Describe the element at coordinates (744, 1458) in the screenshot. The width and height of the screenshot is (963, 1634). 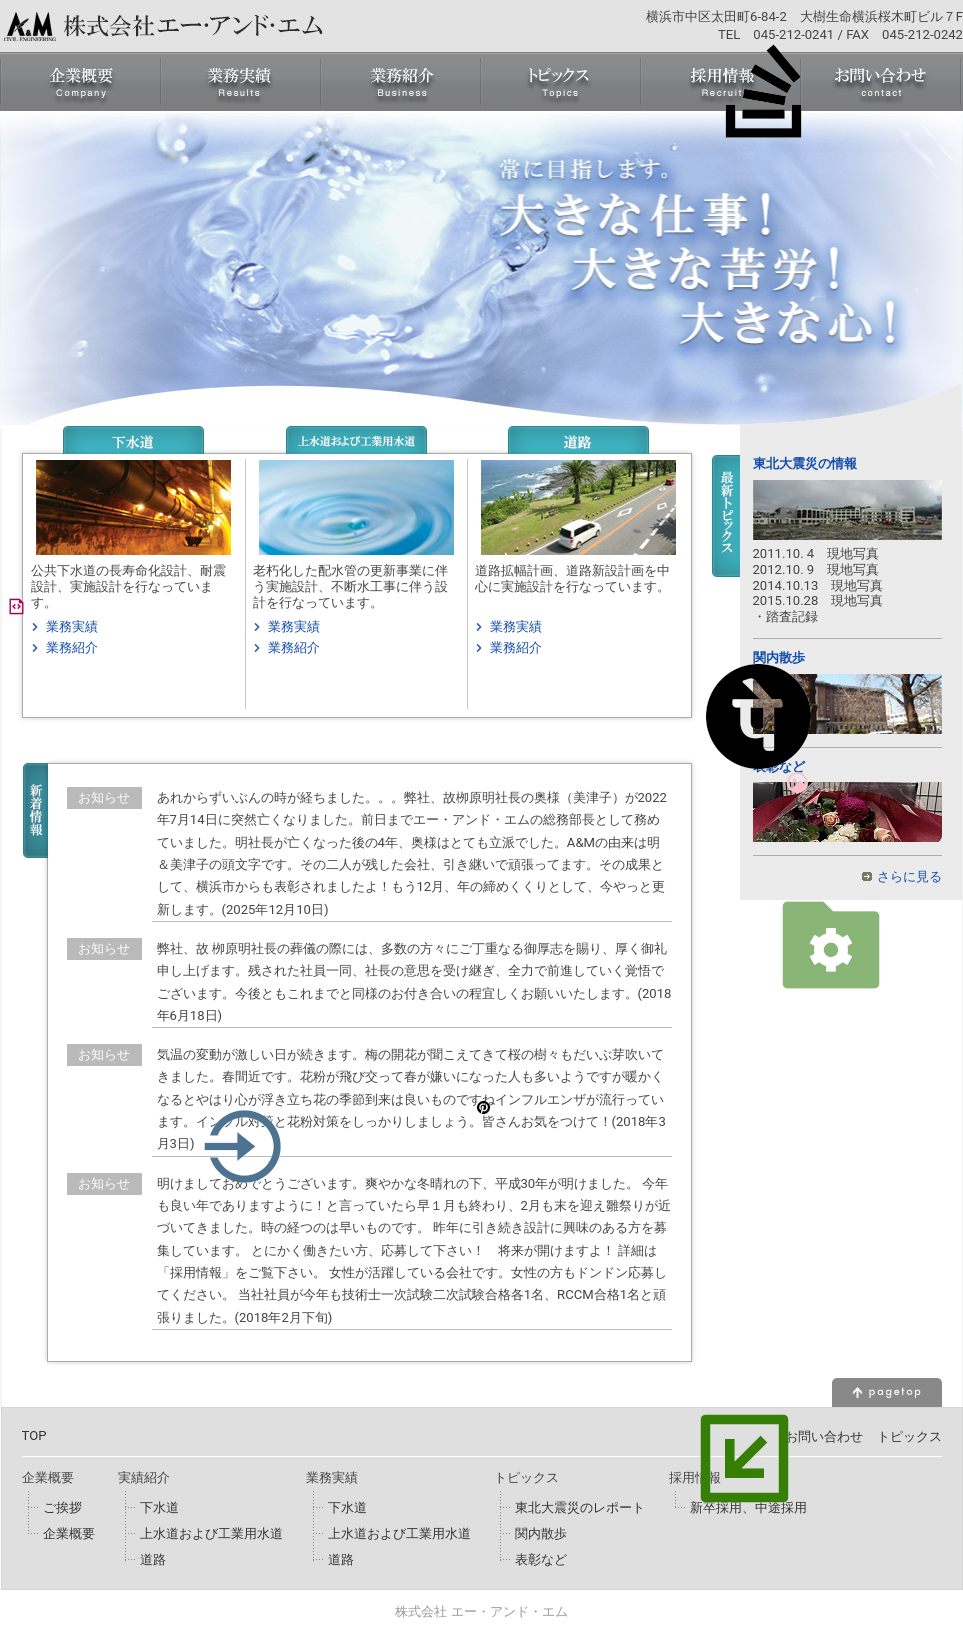
I see `navigate to previous or lower-level content` at that location.